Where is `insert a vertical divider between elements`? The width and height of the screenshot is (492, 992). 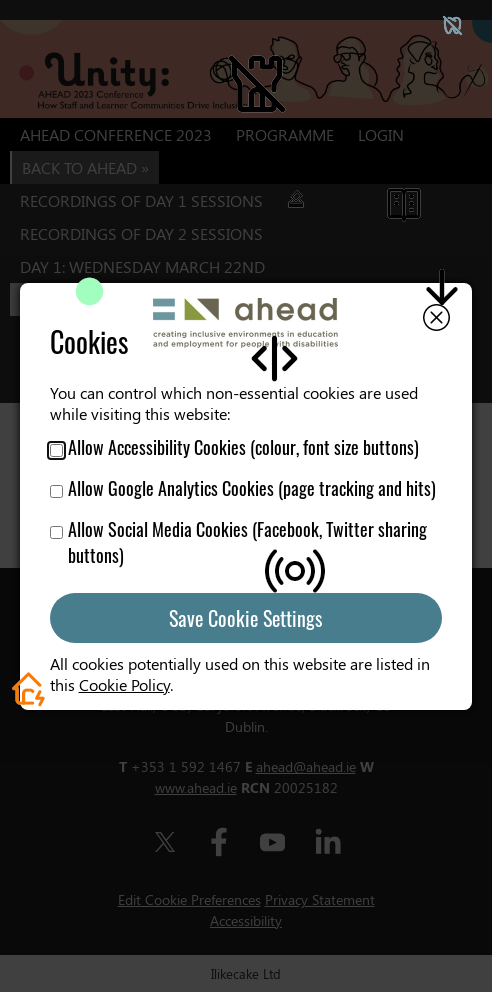 insert a vertical divider between elements is located at coordinates (274, 358).